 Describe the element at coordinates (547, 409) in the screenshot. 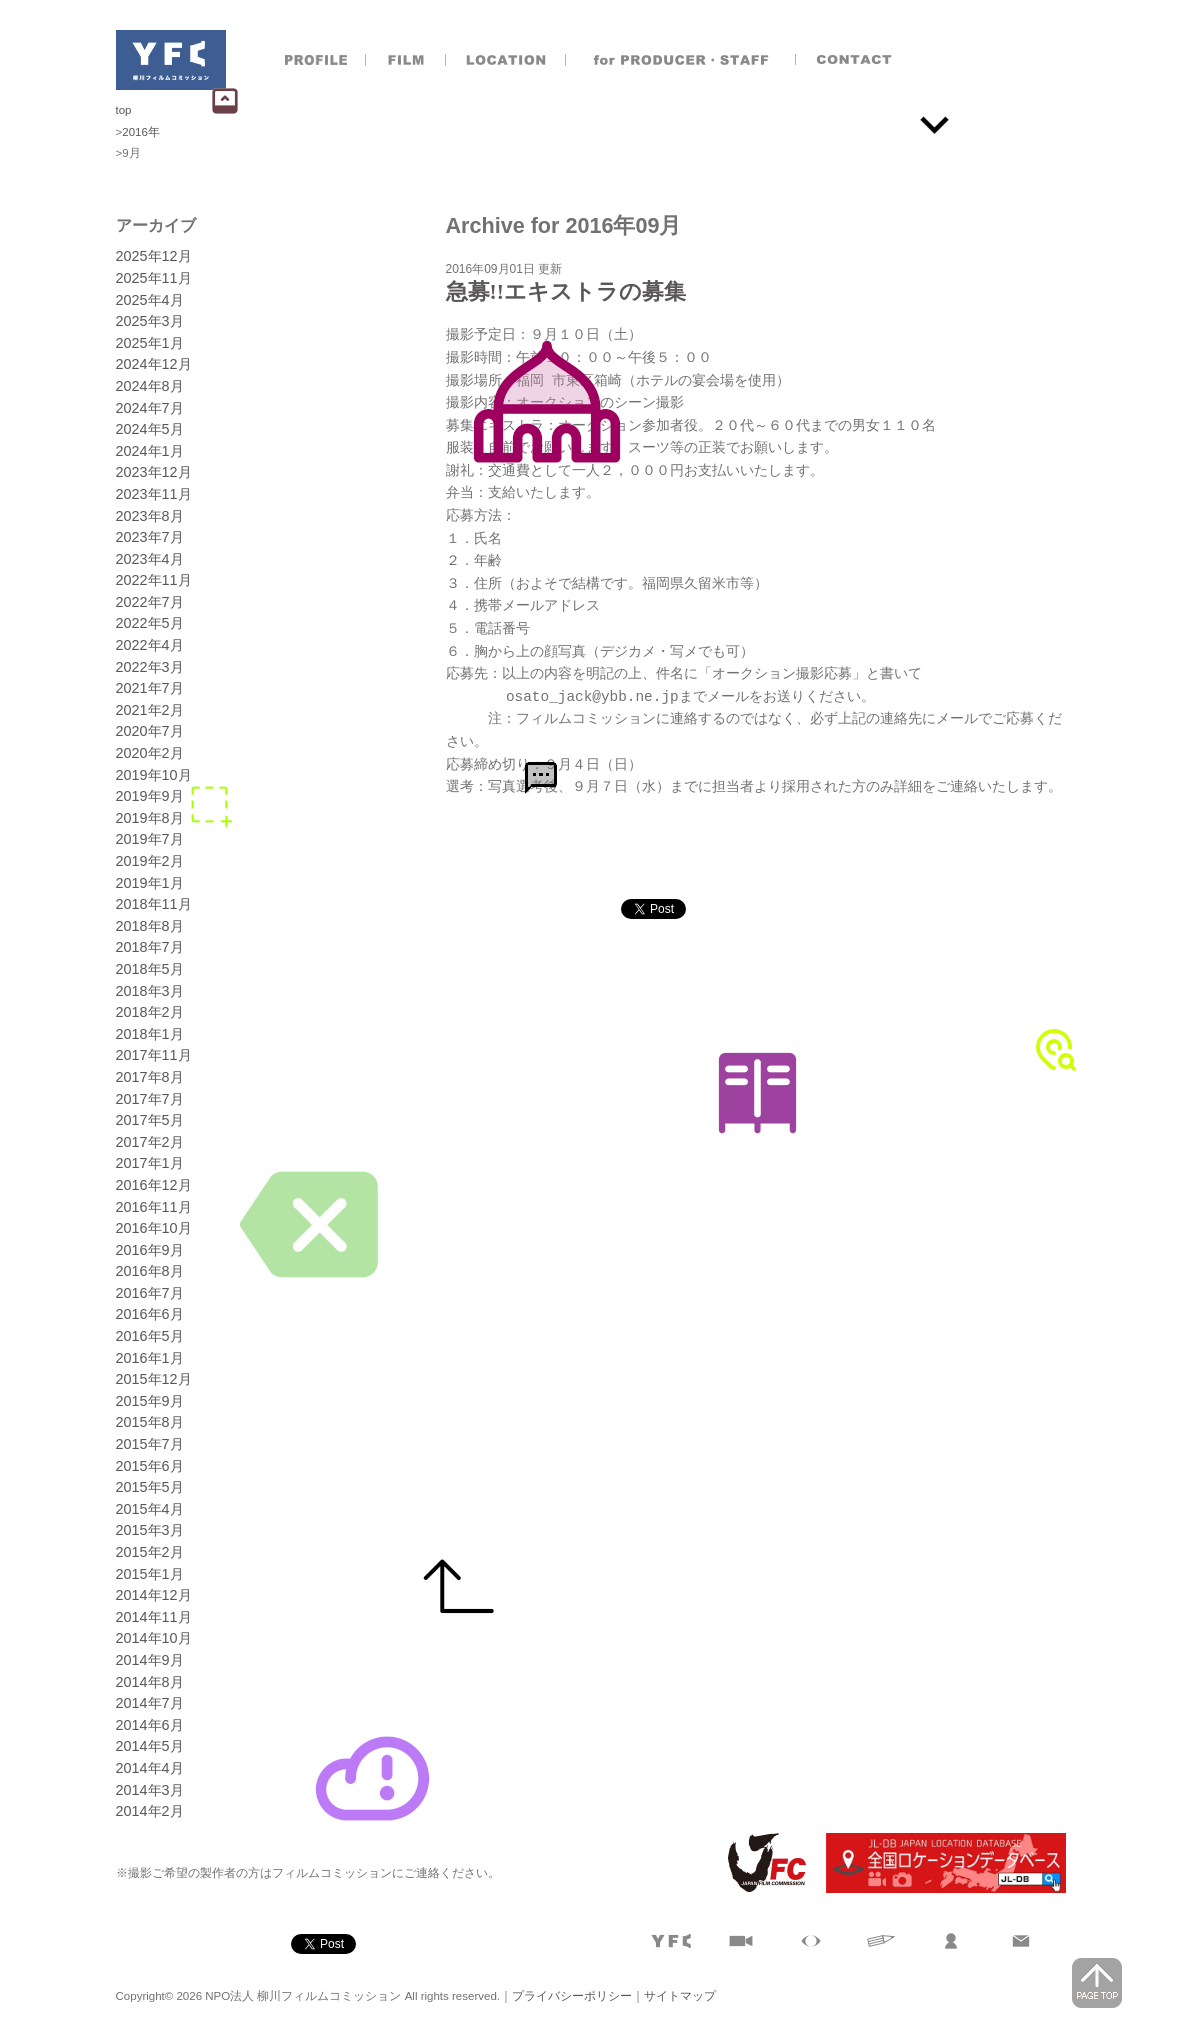

I see `find nearby mosques` at that location.